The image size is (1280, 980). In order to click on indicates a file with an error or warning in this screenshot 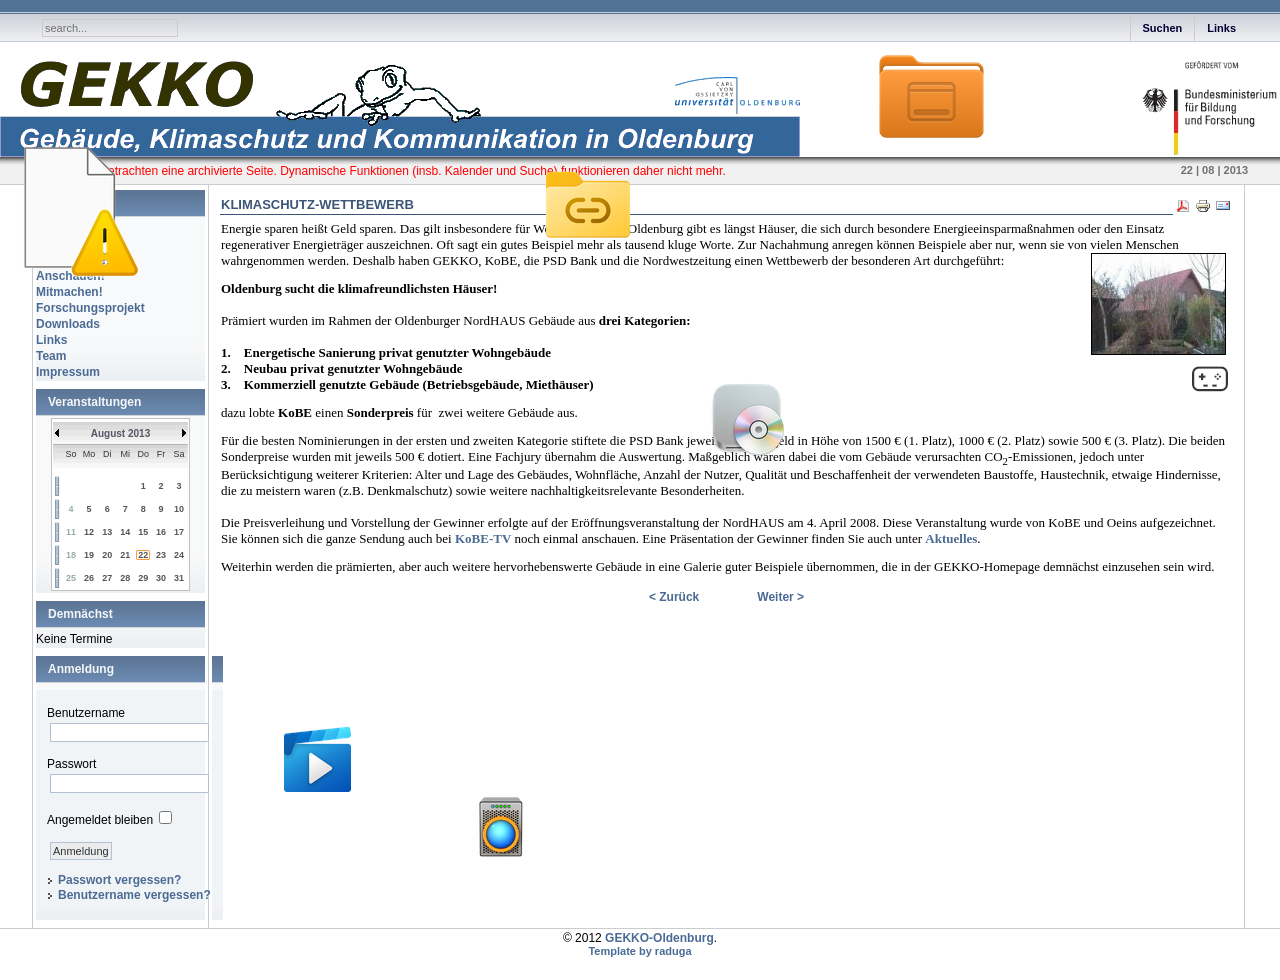, I will do `click(69, 207)`.